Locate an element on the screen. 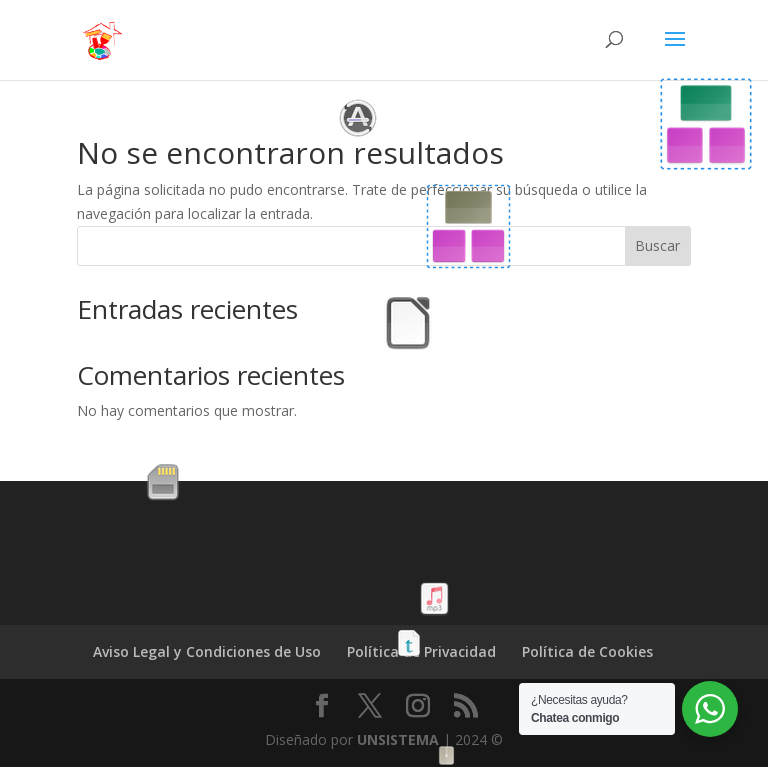 The image size is (768, 767). access connected USB flash drive is located at coordinates (163, 482).